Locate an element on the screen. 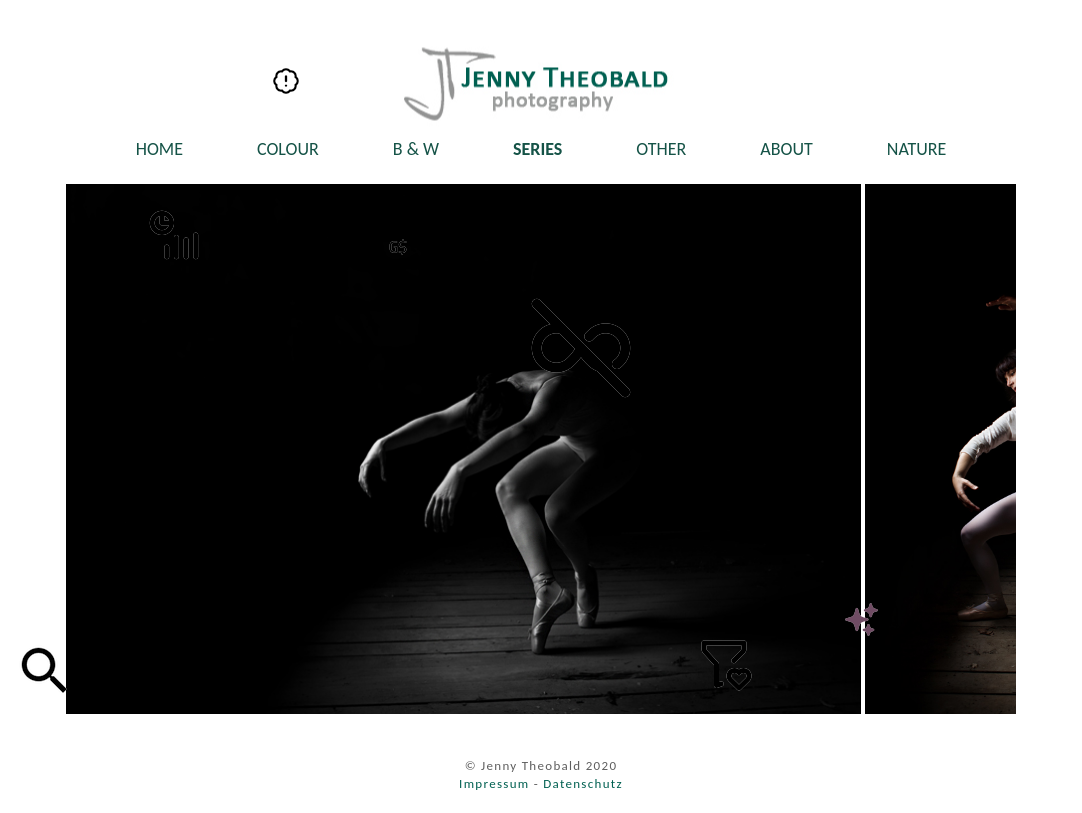 Image resolution: width=1082 pixels, height=813 pixels. disable infinite scroll or loop mode is located at coordinates (581, 348).